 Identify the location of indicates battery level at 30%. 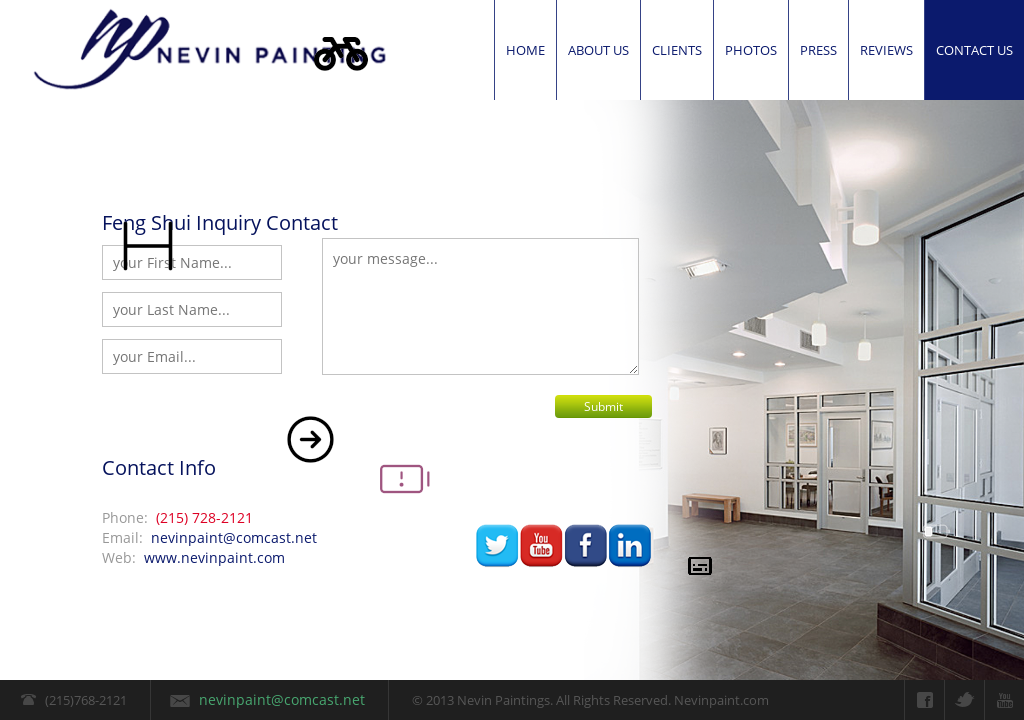
(936, 531).